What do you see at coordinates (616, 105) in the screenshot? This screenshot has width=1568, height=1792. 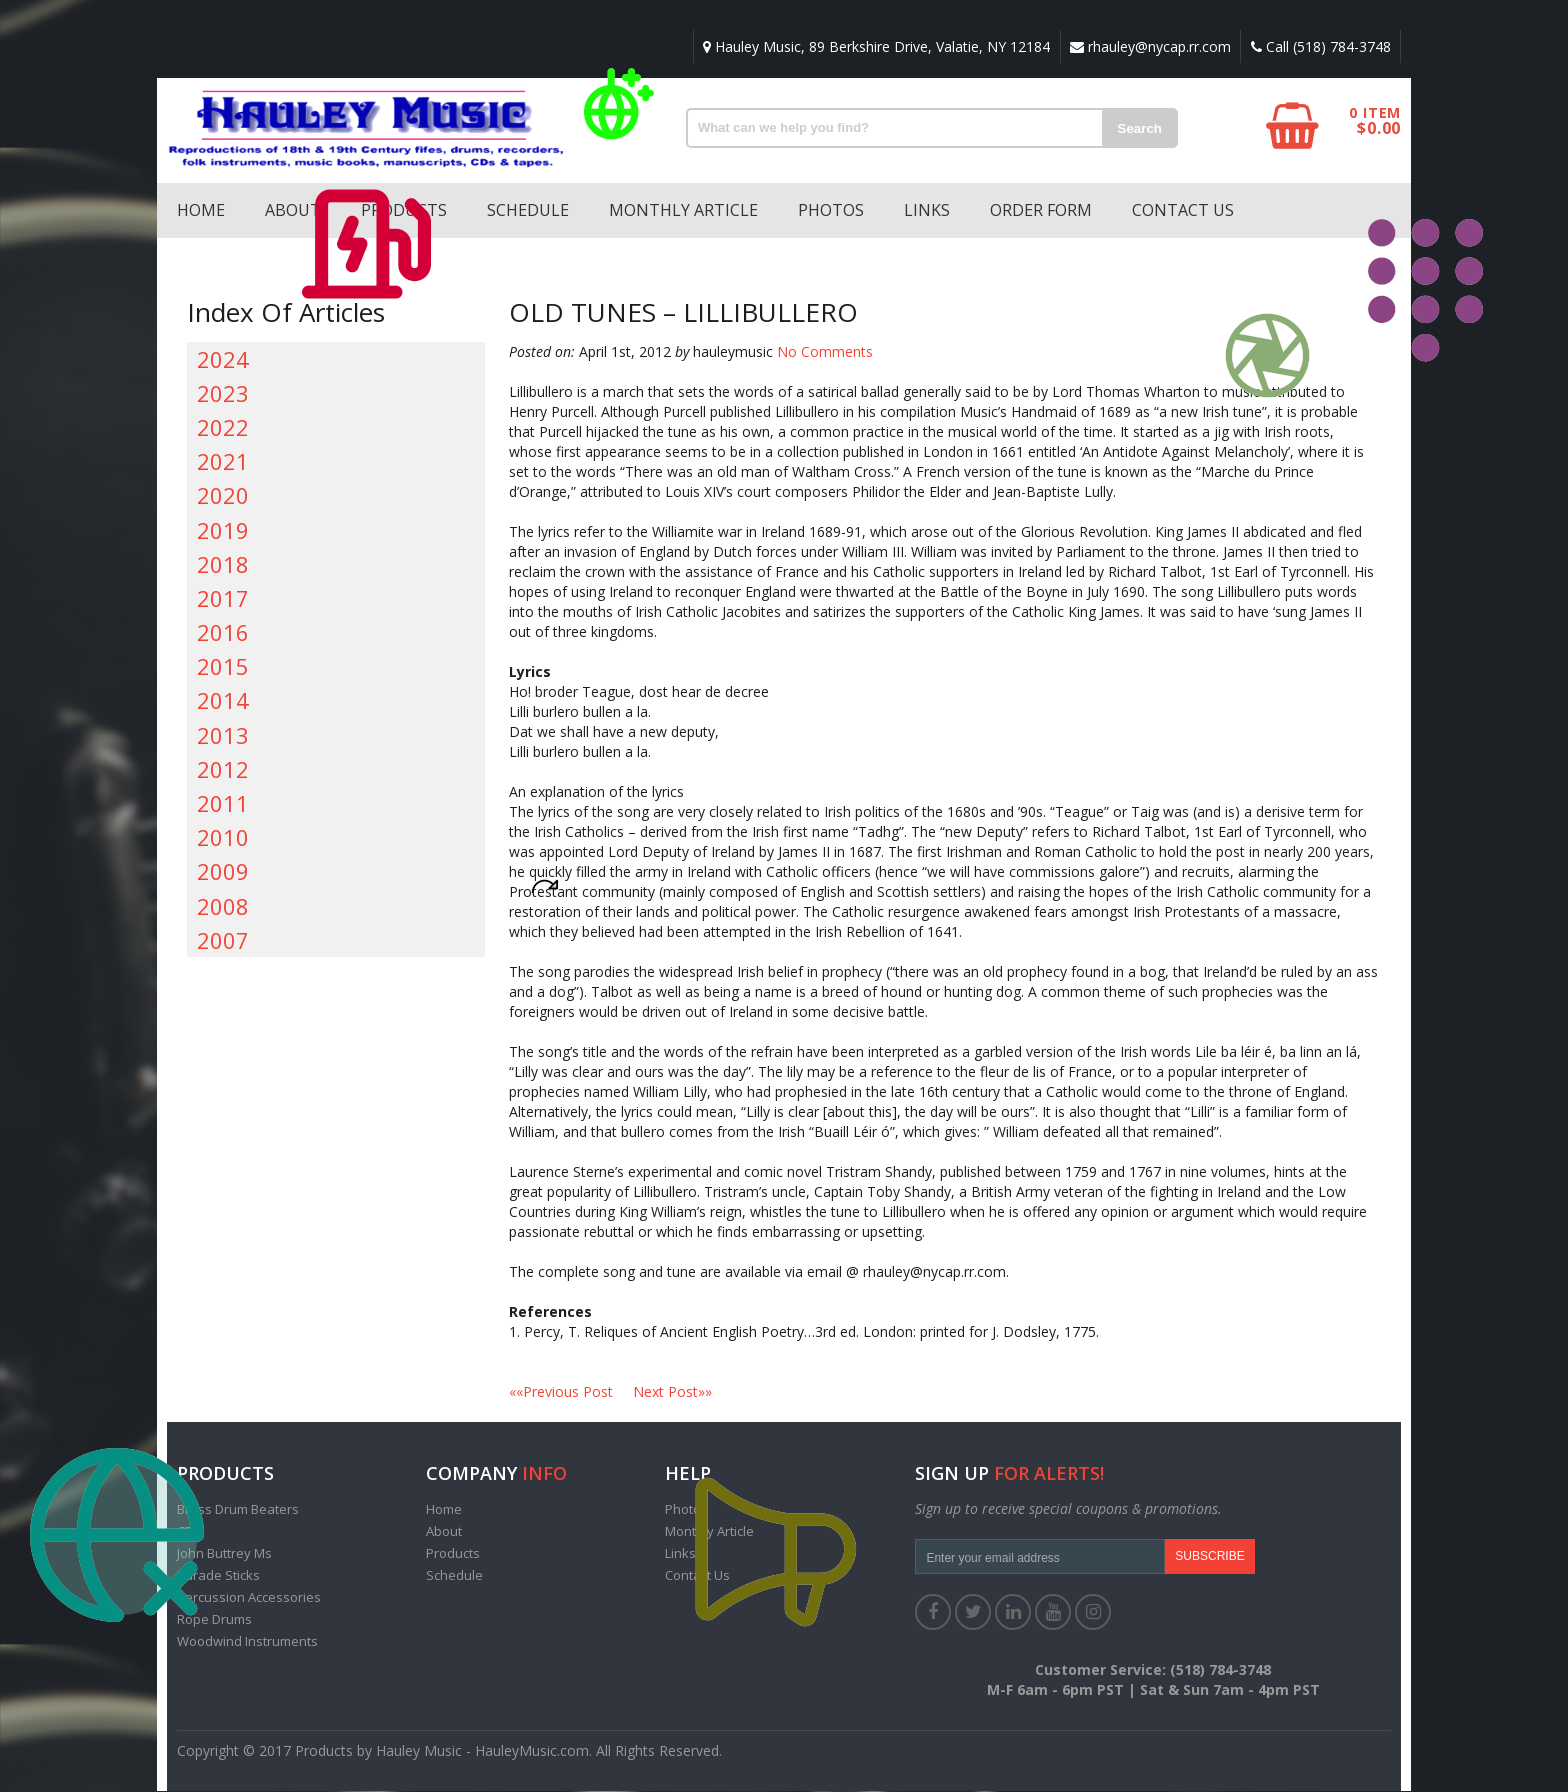 I see `access party or celebration mode` at bounding box center [616, 105].